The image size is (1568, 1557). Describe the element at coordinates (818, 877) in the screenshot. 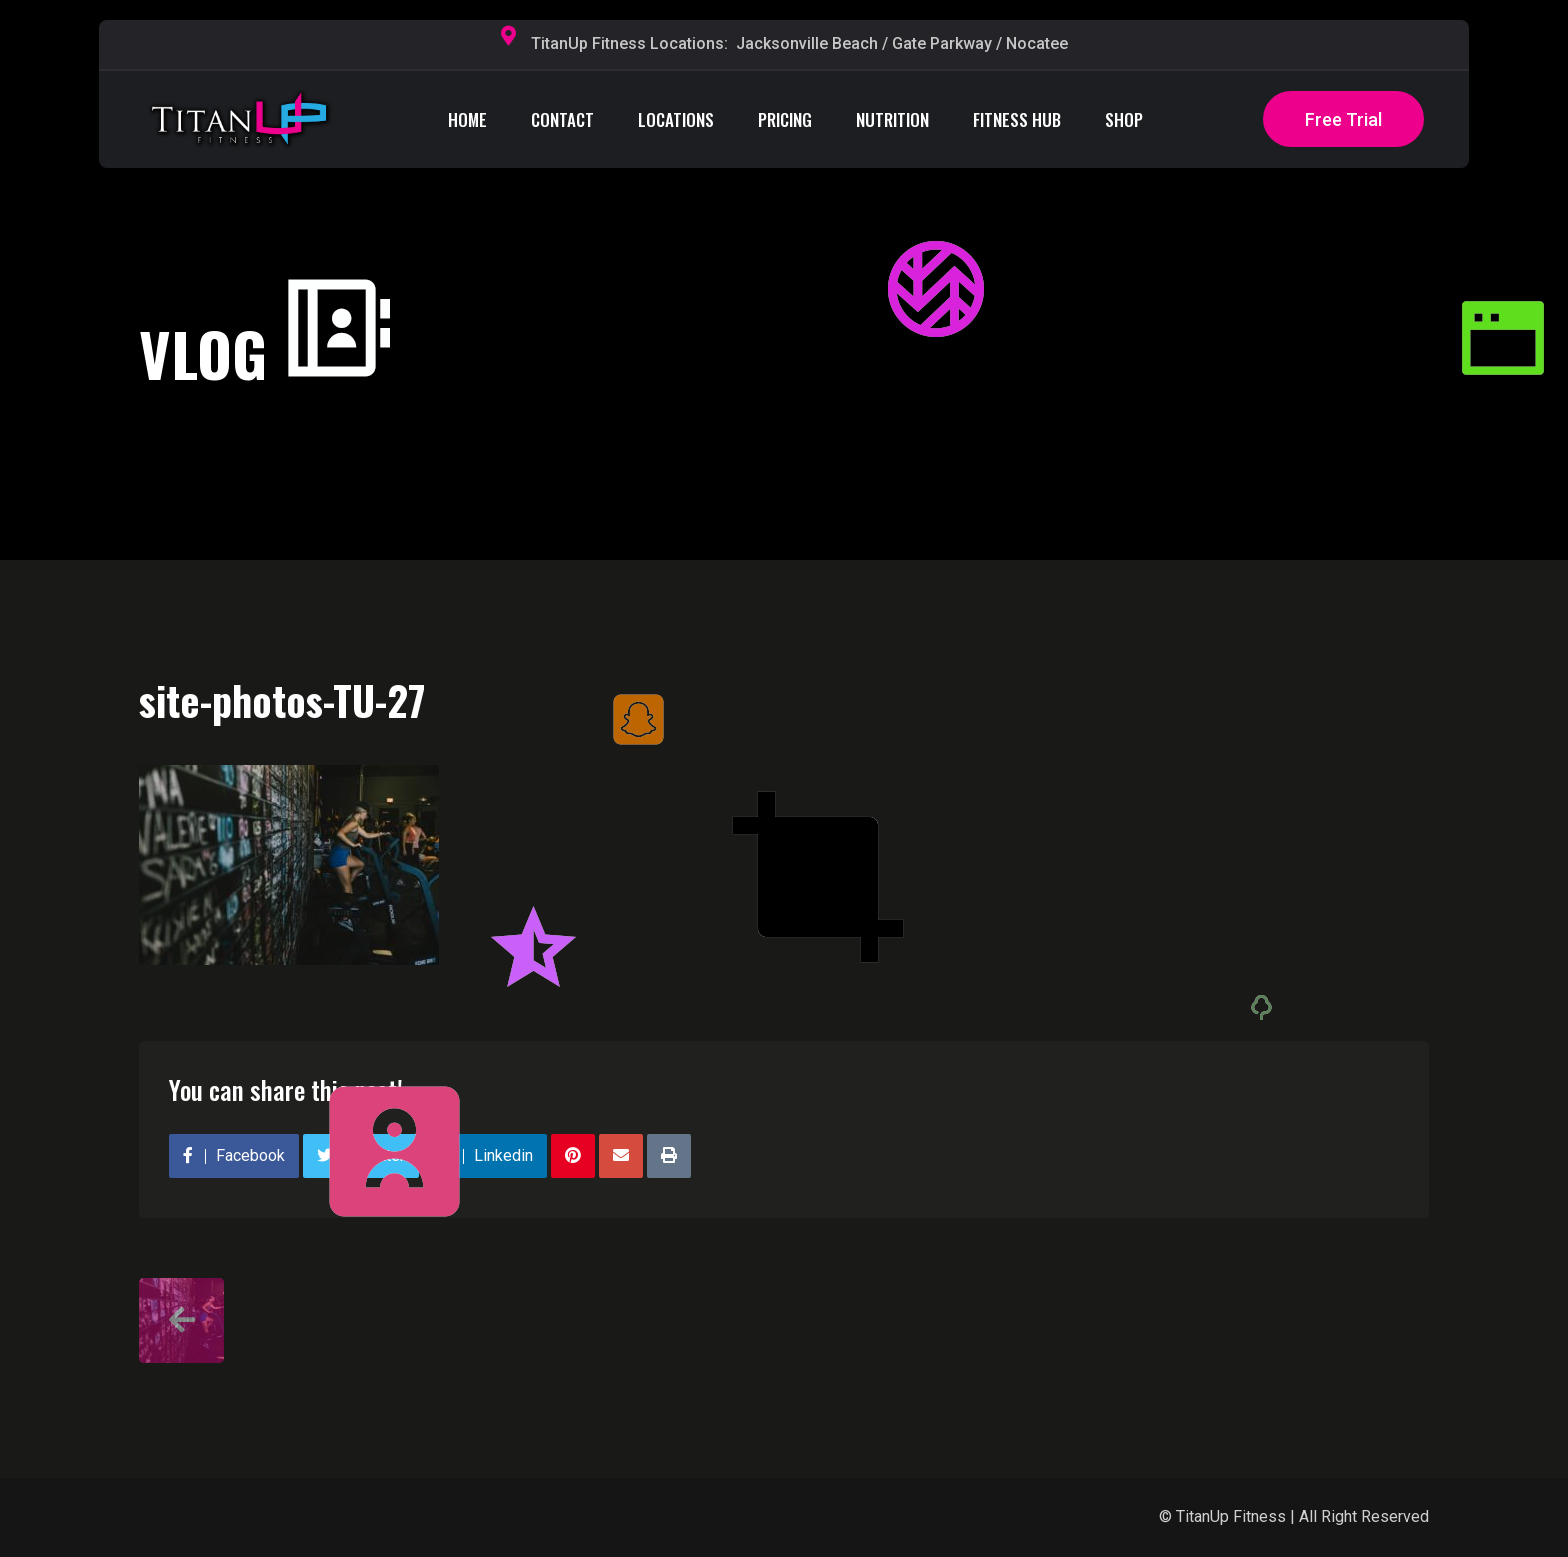

I see `crop an image or photo` at that location.